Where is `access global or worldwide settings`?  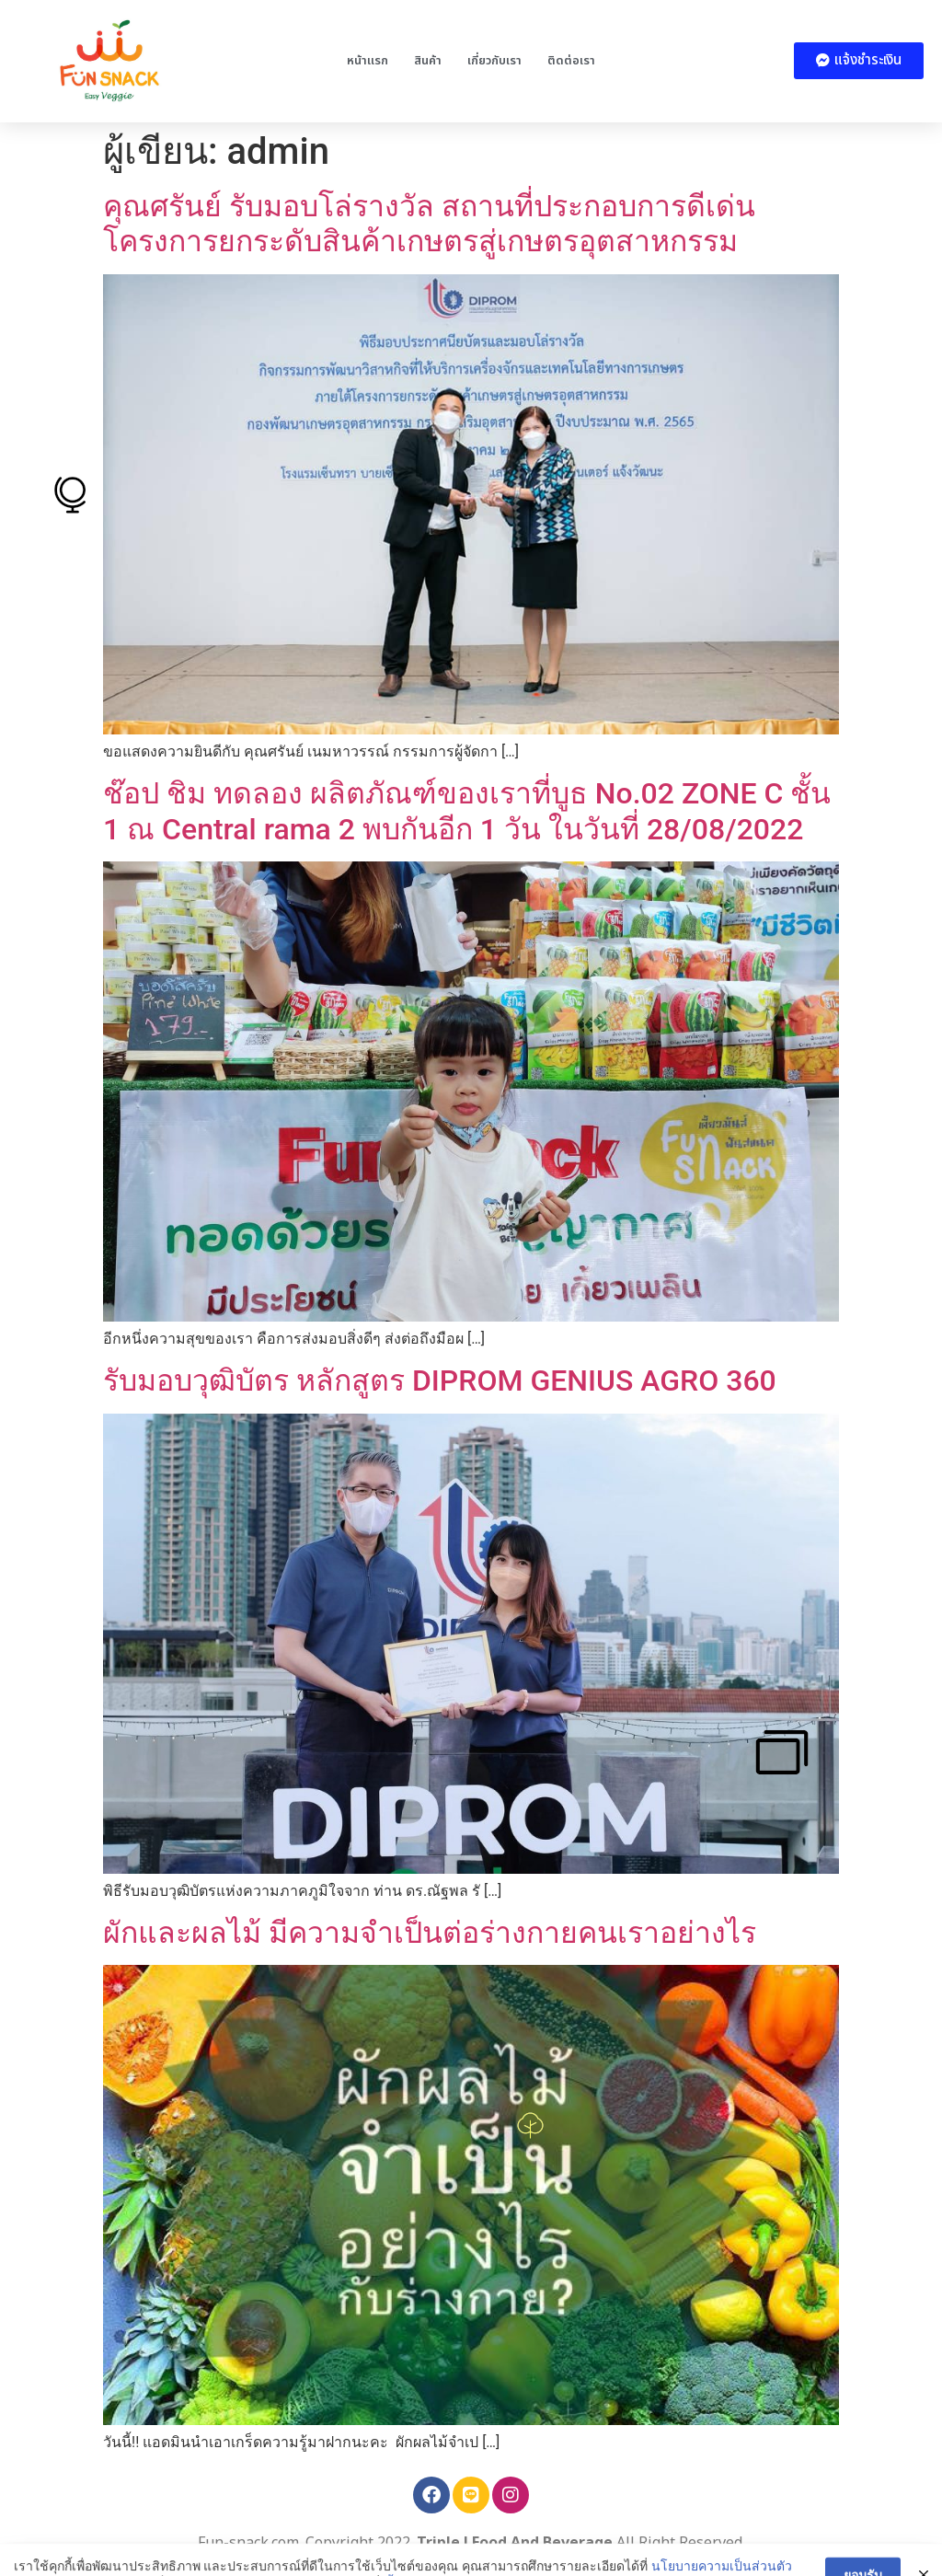 access global or worldwide settings is located at coordinates (71, 493).